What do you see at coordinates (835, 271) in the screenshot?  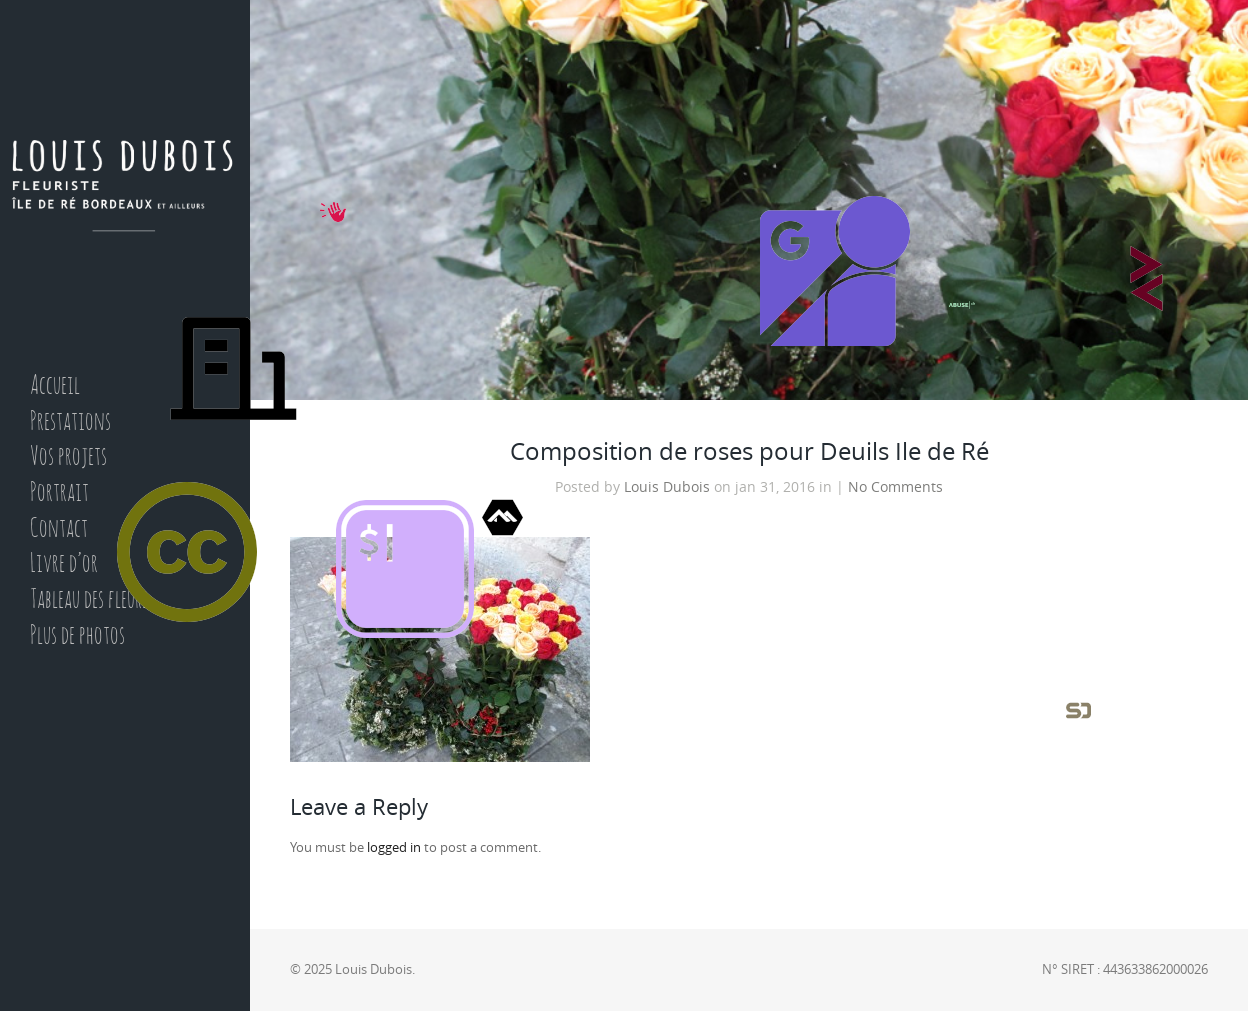 I see `open google street view` at bounding box center [835, 271].